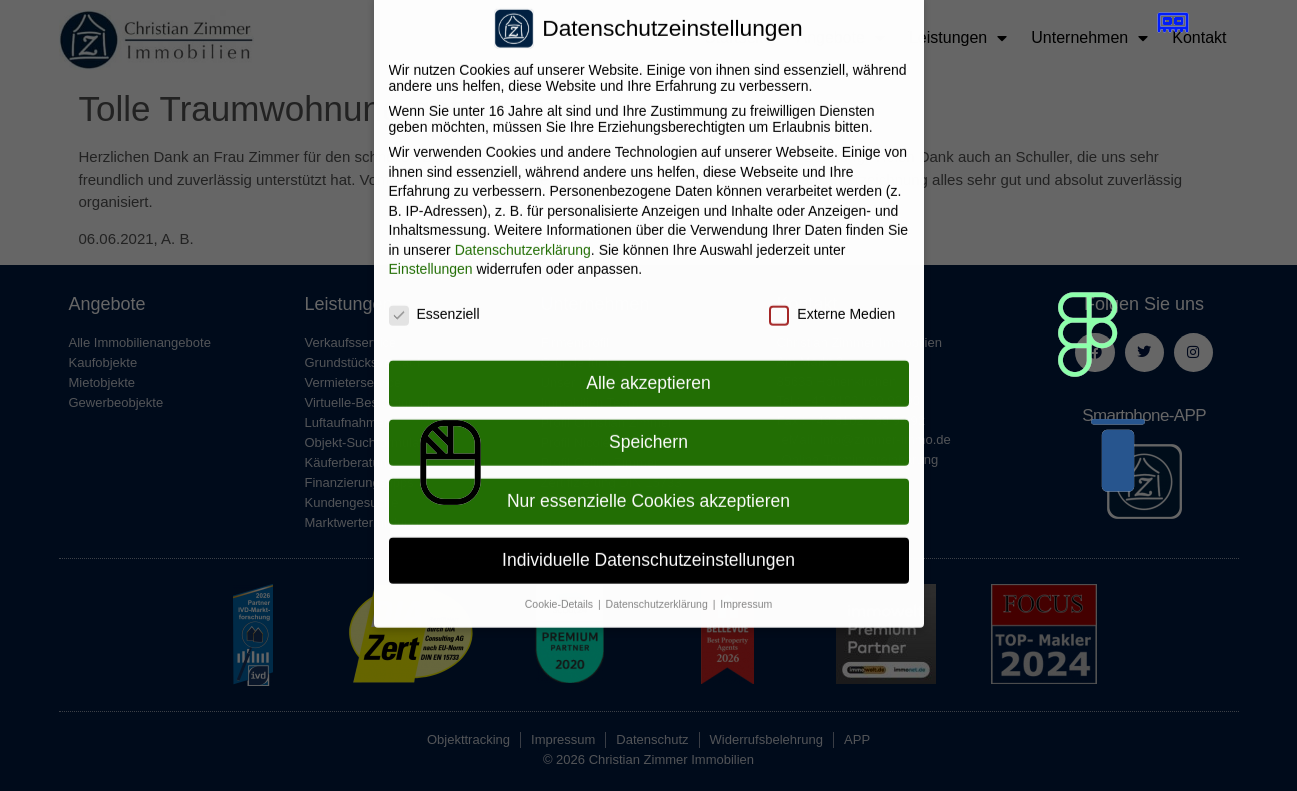 The width and height of the screenshot is (1297, 791). Describe the element at coordinates (450, 462) in the screenshot. I see `indicates left mouse button click action` at that location.